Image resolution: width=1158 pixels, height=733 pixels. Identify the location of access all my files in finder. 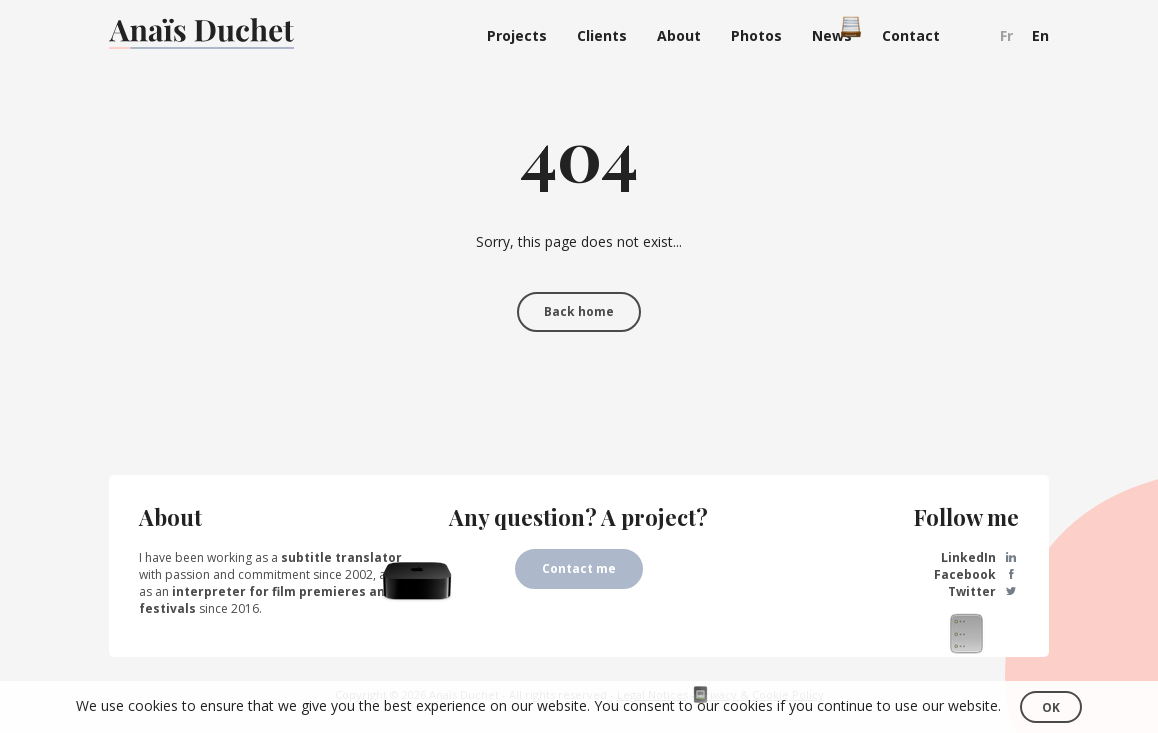
(851, 27).